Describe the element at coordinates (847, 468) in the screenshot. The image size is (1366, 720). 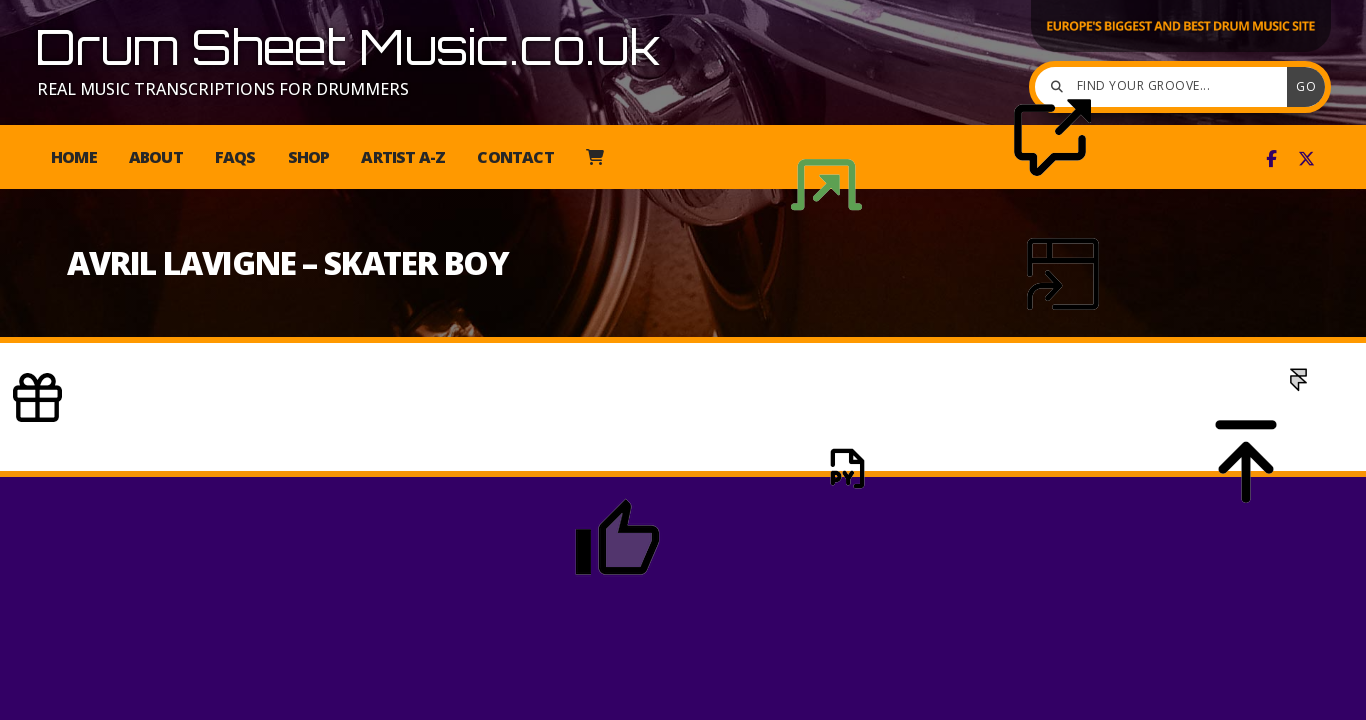
I see `open a python file` at that location.